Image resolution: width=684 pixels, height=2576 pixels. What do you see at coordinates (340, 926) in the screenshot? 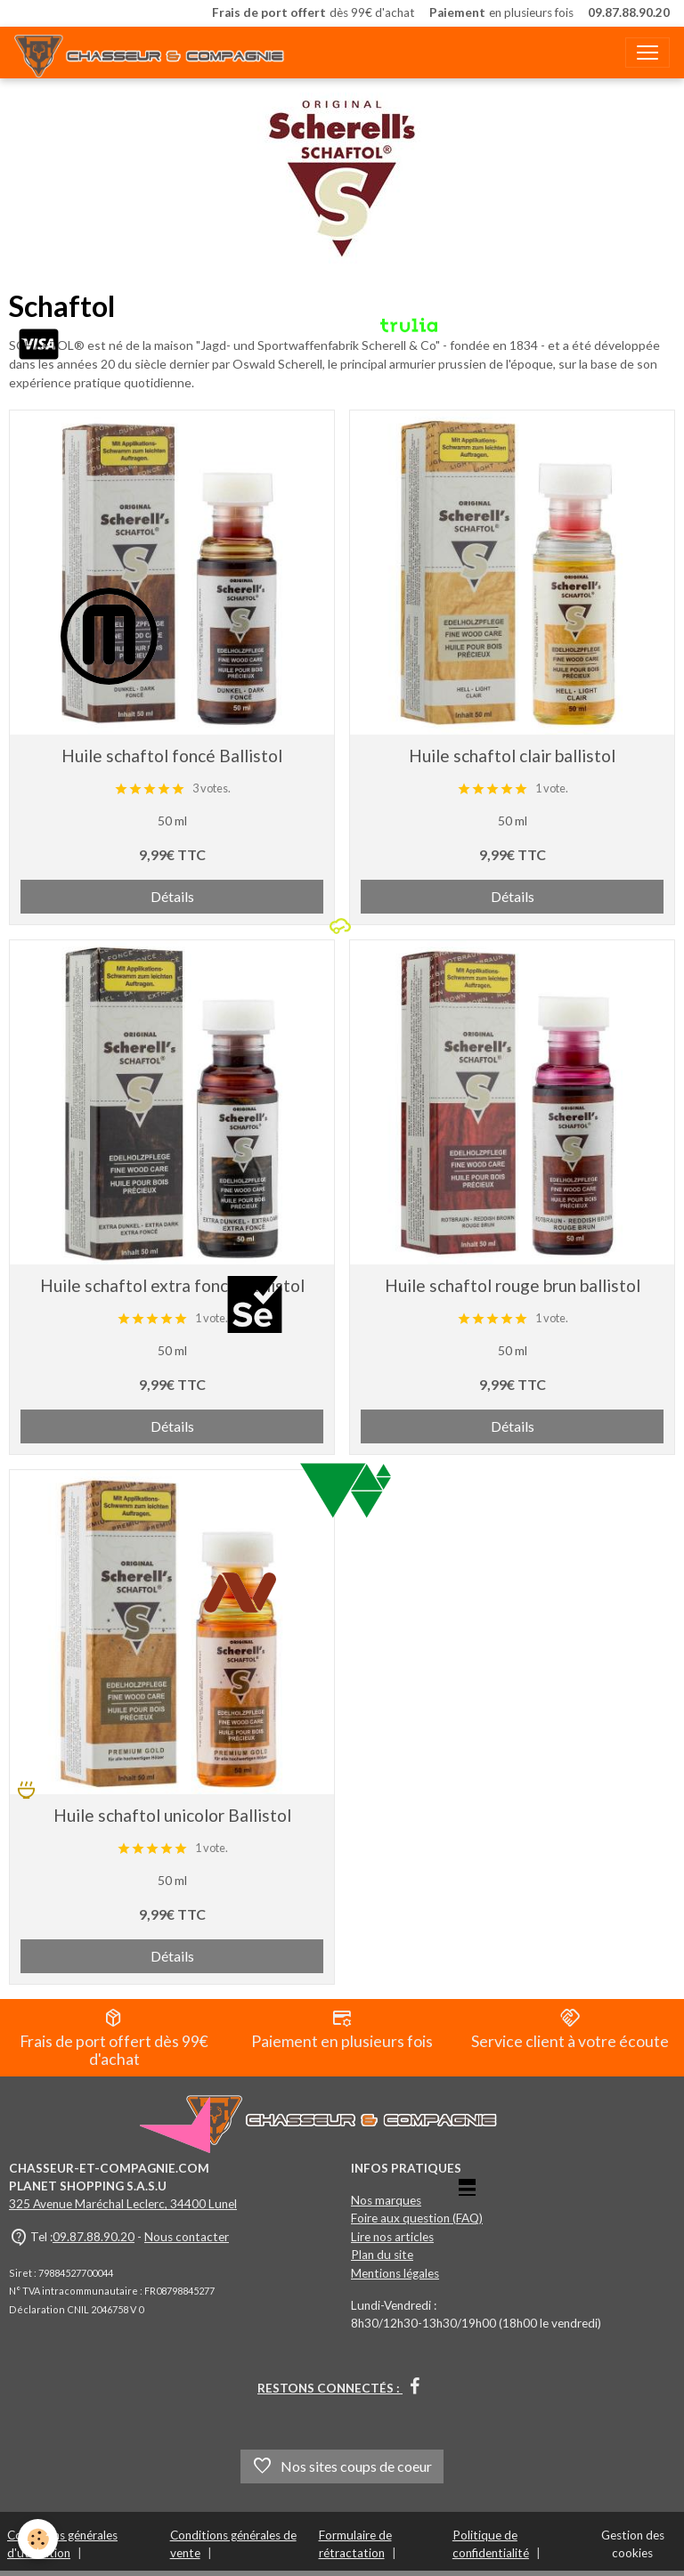
I see `open EasyEDA circuit design application` at bounding box center [340, 926].